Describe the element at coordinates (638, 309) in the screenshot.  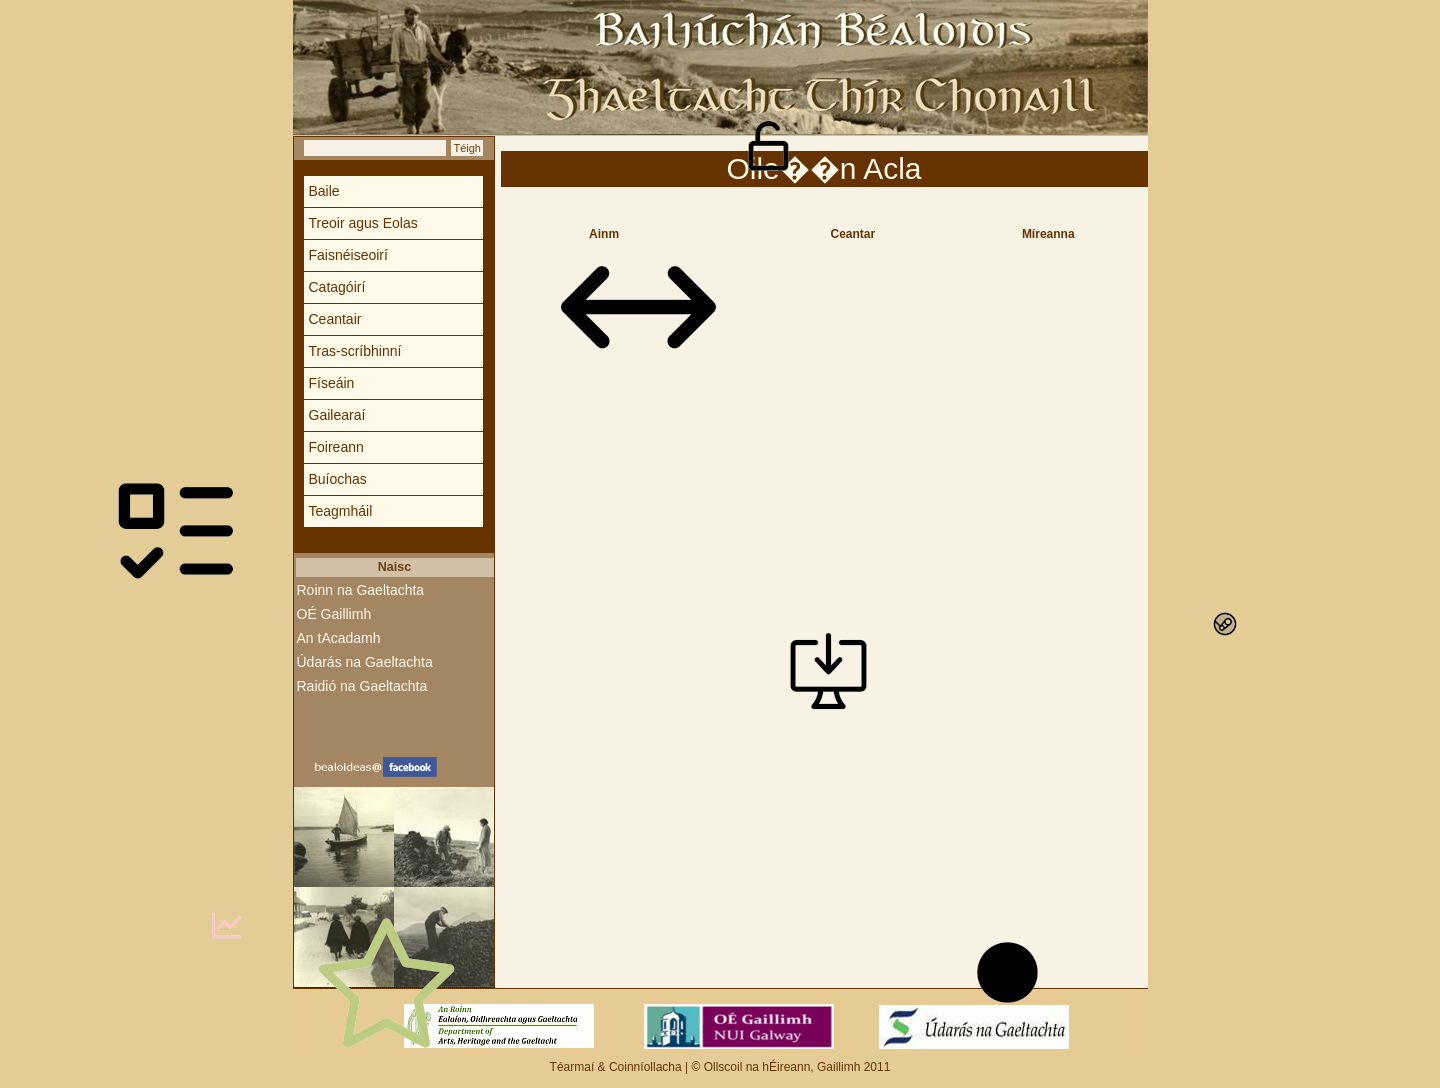
I see `resize or adjust width horizontally` at that location.